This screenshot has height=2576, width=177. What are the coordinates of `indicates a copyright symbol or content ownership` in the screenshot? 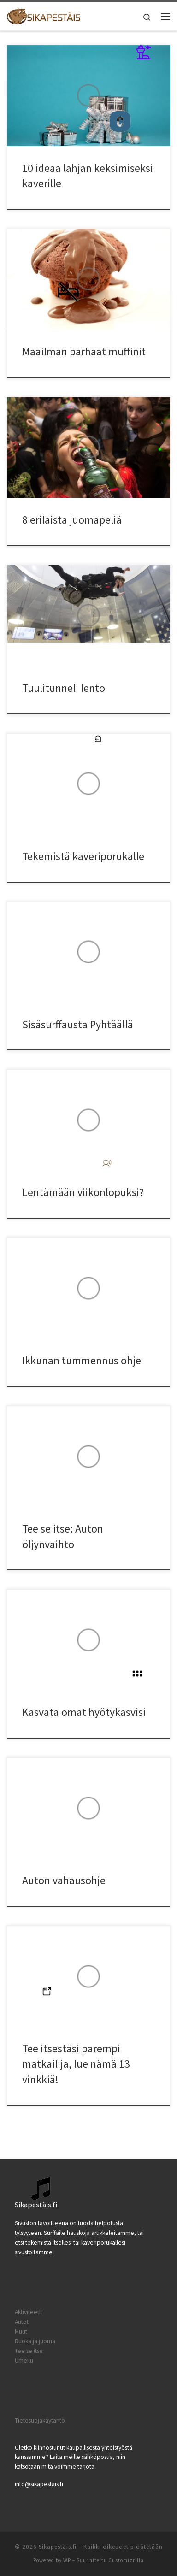 It's located at (120, 121).